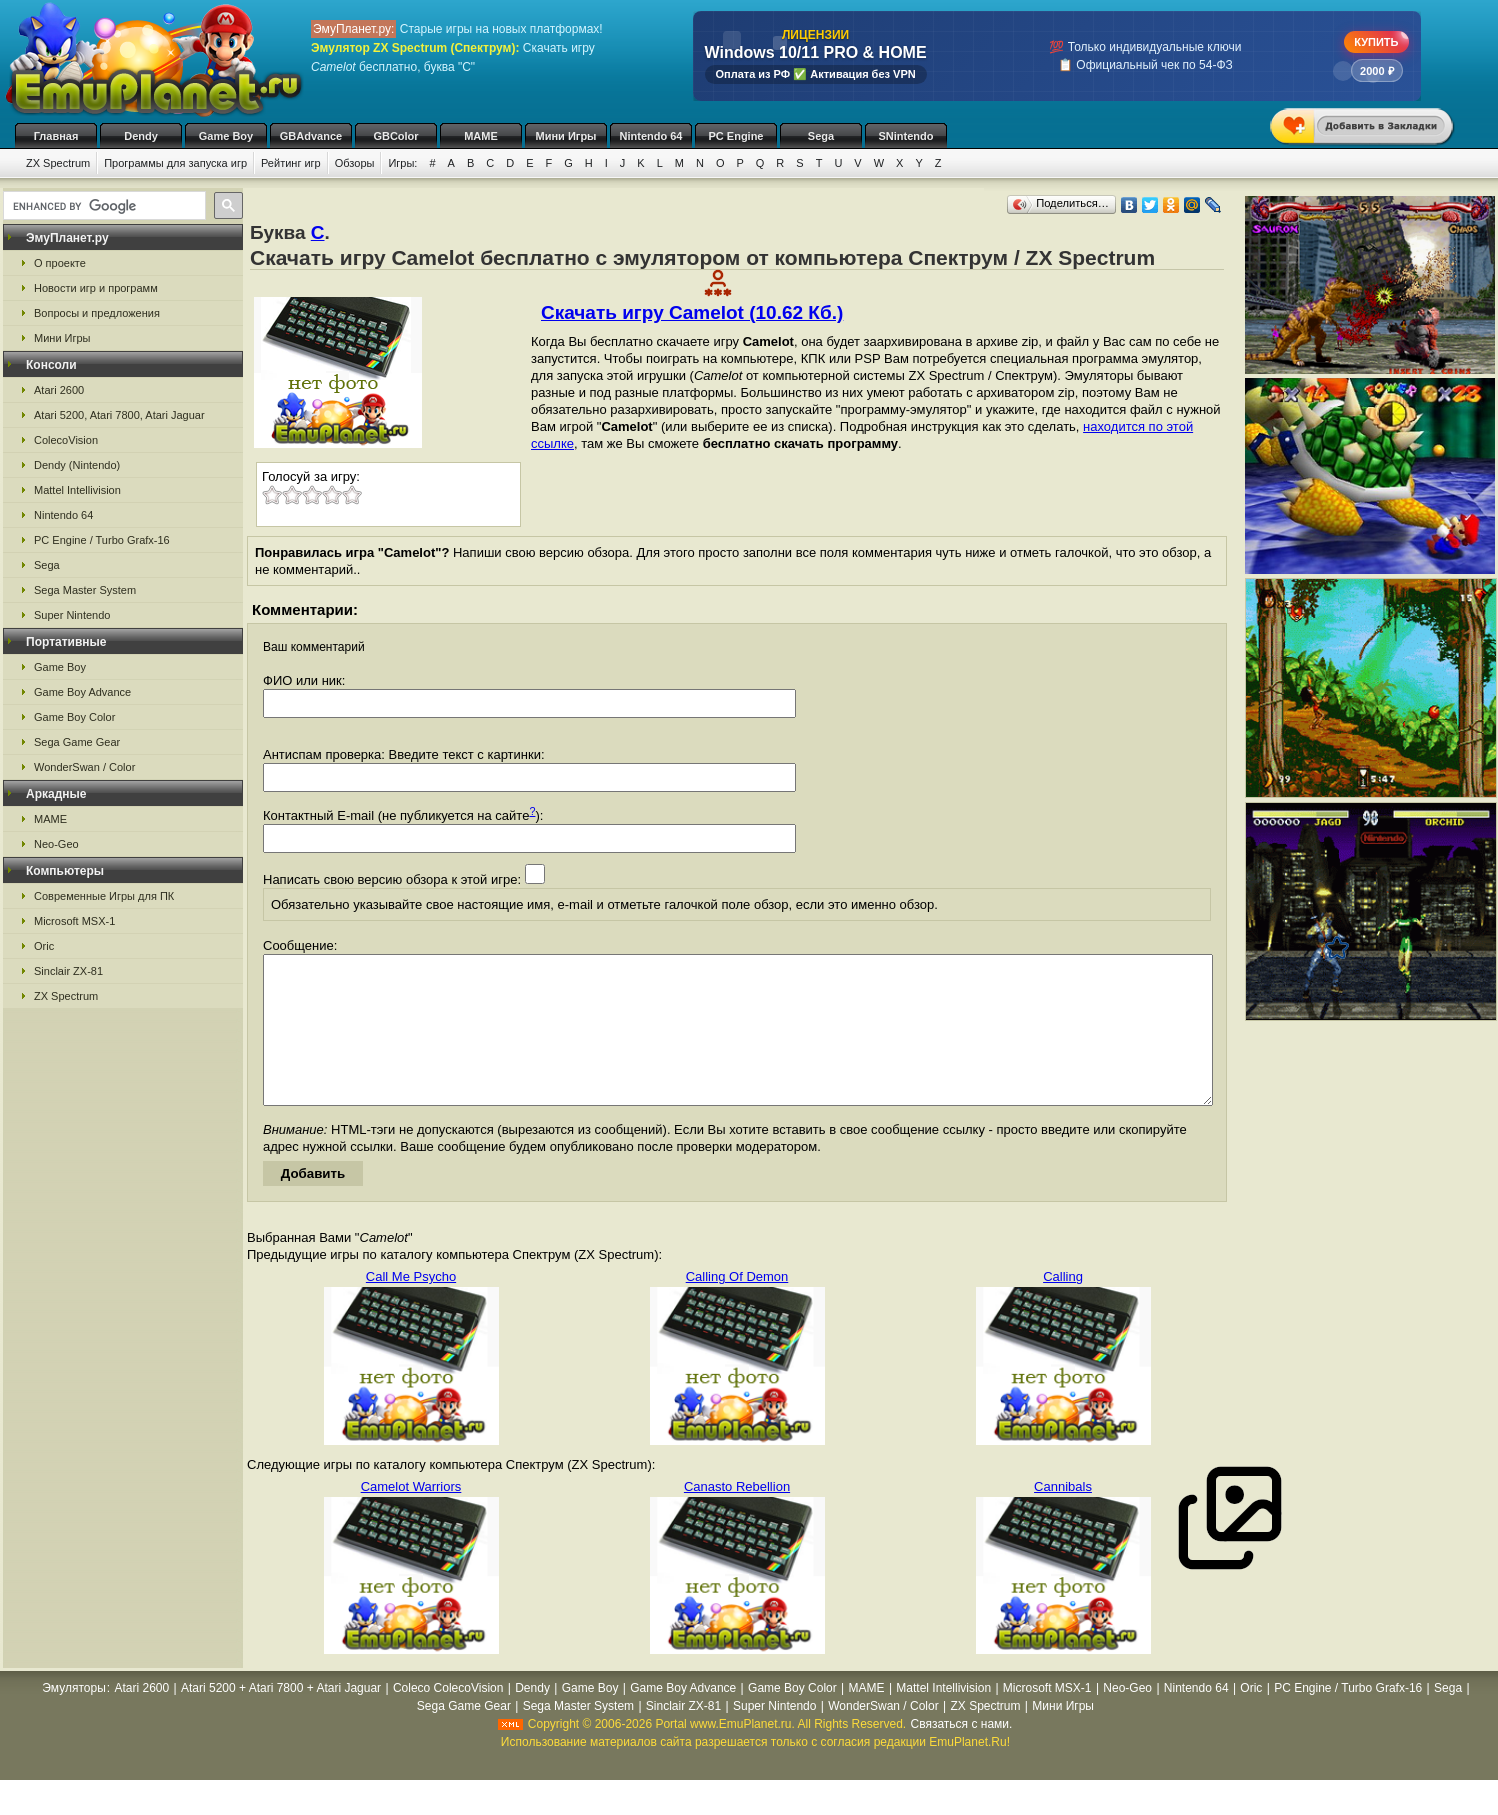 The width and height of the screenshot is (1498, 1815). What do you see at coordinates (1230, 1518) in the screenshot?
I see `view photo gallery` at bounding box center [1230, 1518].